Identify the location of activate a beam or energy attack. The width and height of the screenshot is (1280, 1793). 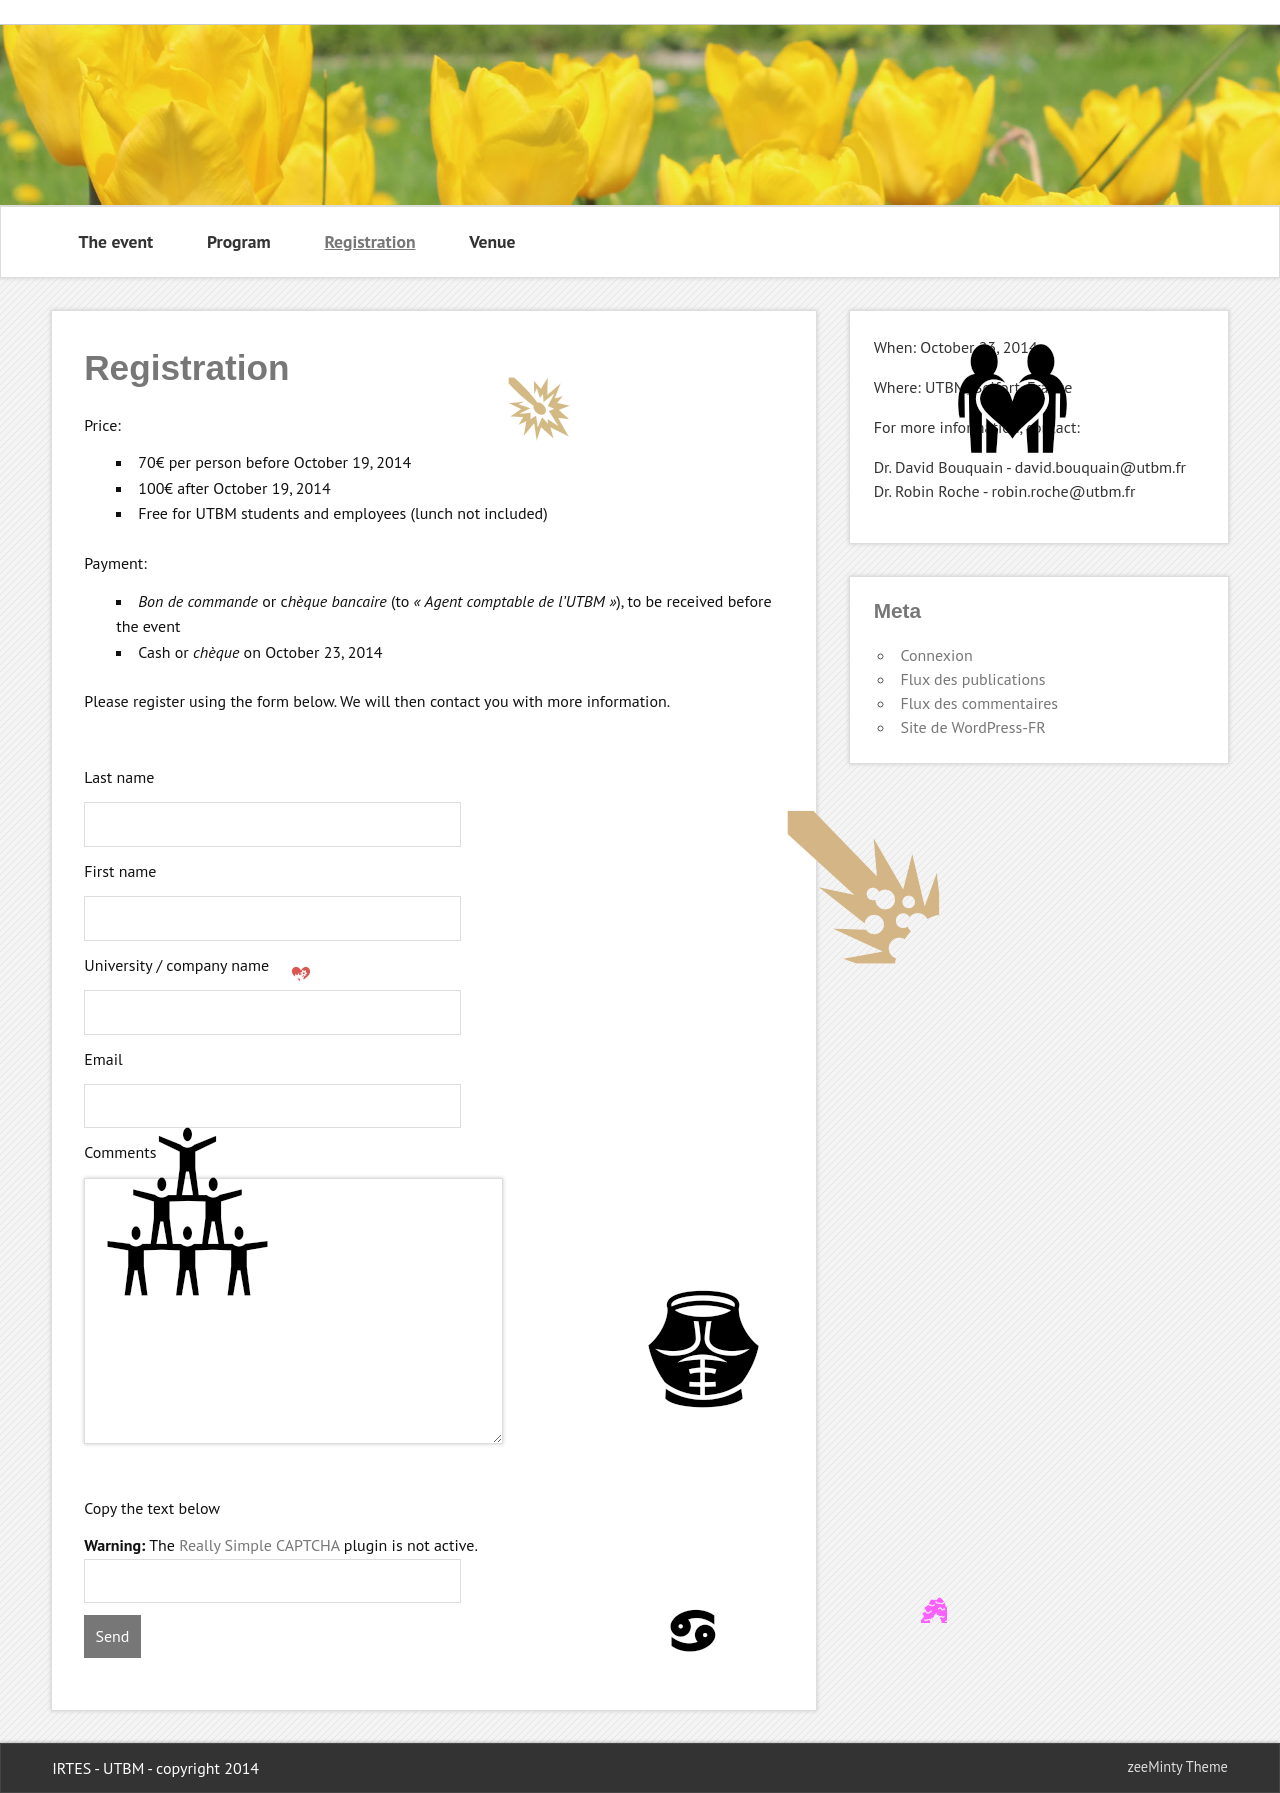
(863, 887).